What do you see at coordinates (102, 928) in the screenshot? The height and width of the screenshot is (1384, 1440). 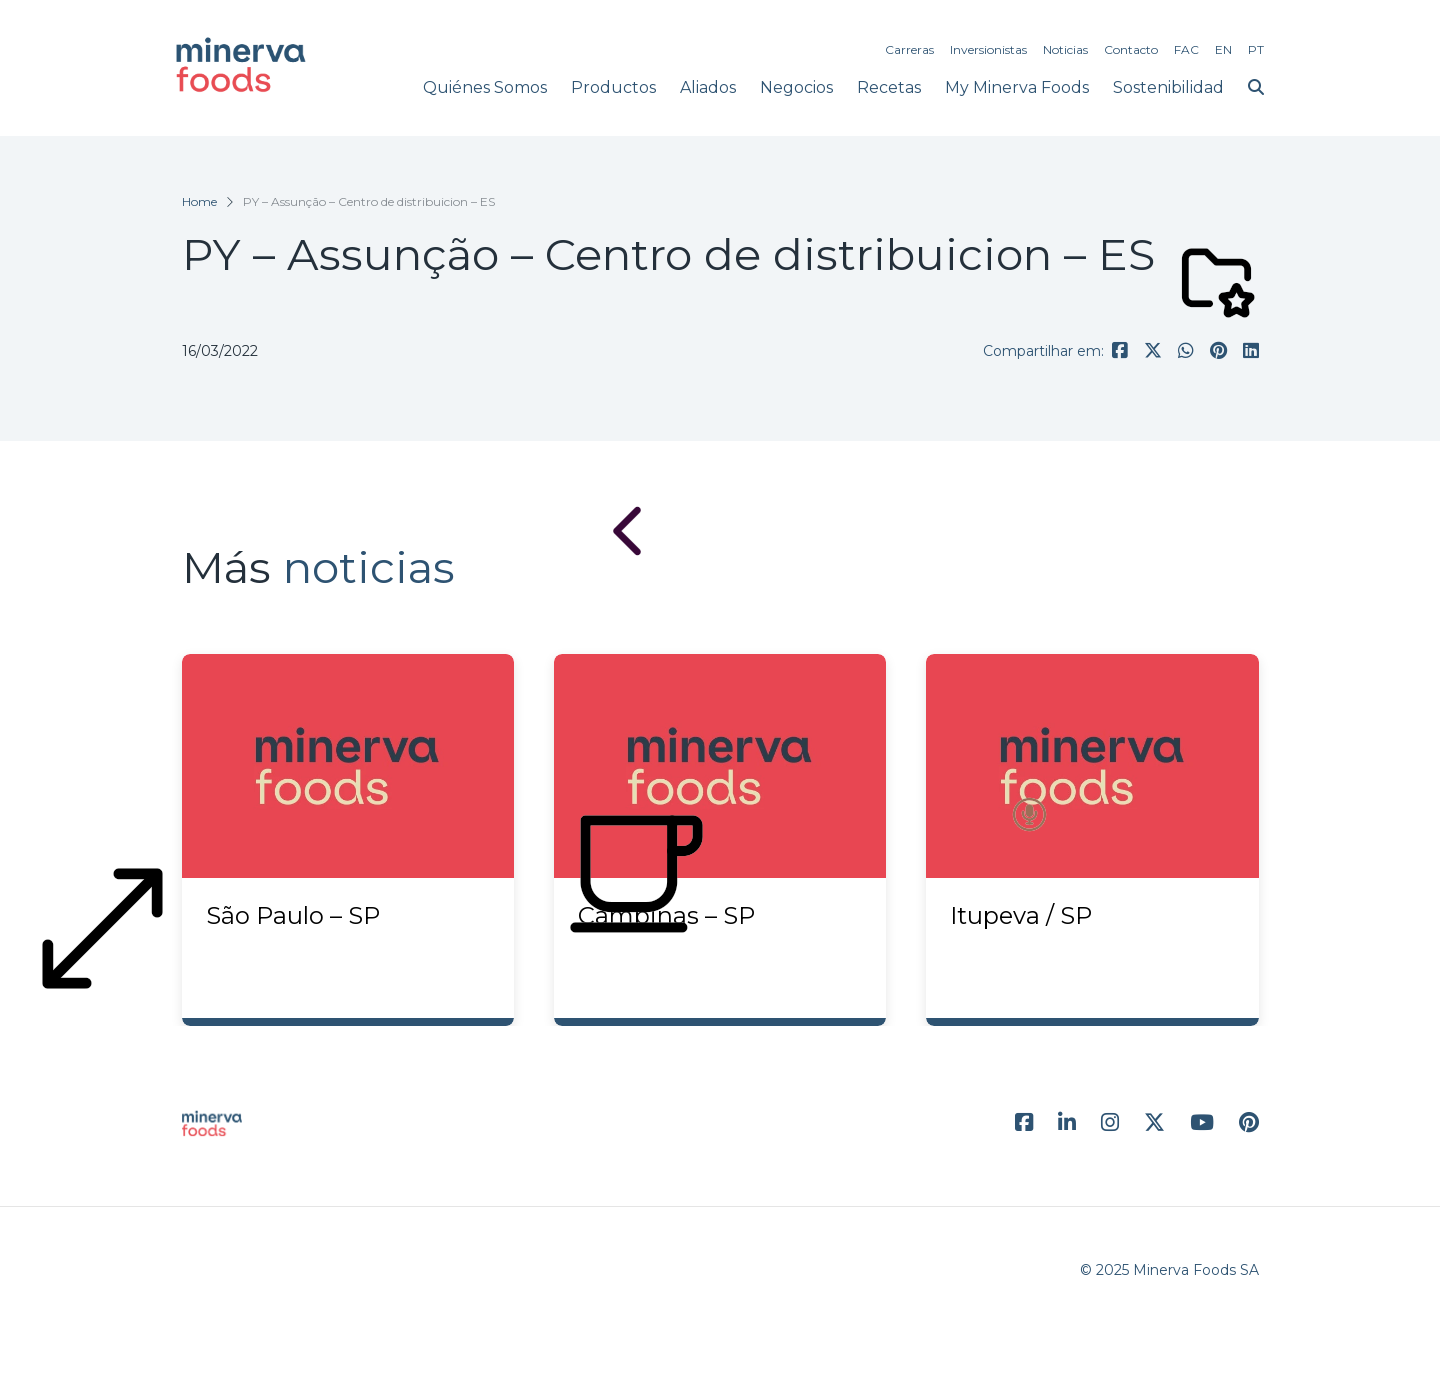 I see `resize a window or element` at bounding box center [102, 928].